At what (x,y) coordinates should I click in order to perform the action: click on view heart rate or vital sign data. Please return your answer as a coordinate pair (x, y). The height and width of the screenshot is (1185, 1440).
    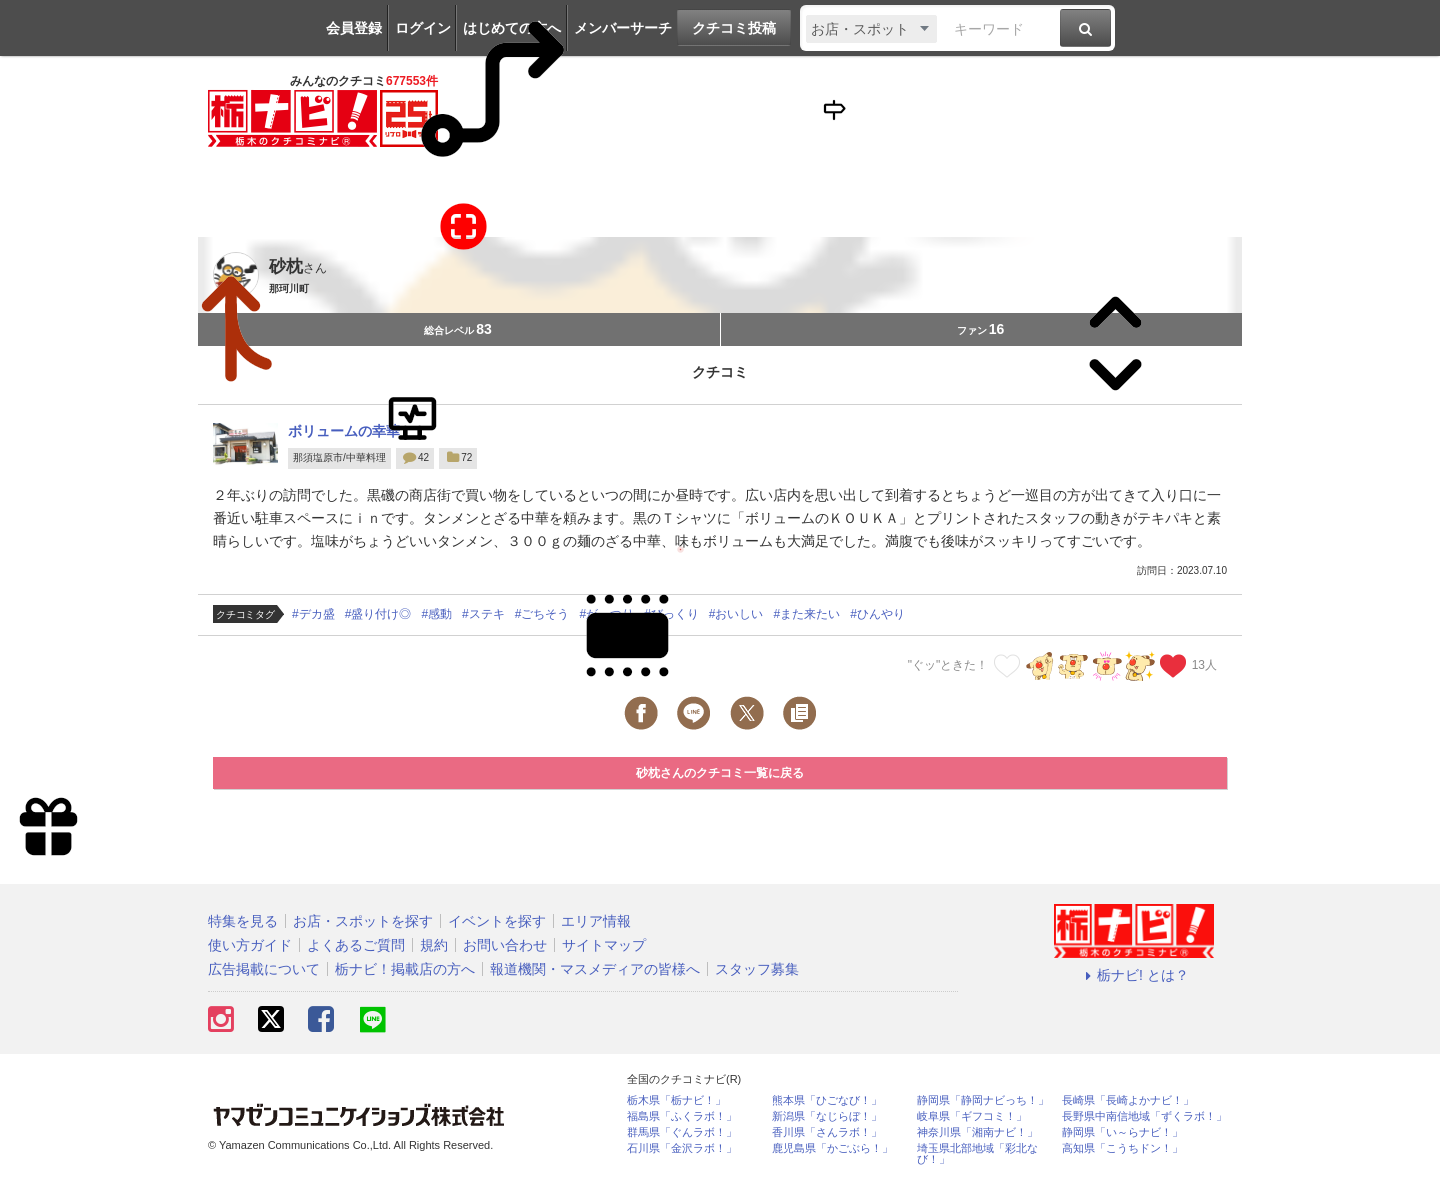
    Looking at the image, I should click on (412, 418).